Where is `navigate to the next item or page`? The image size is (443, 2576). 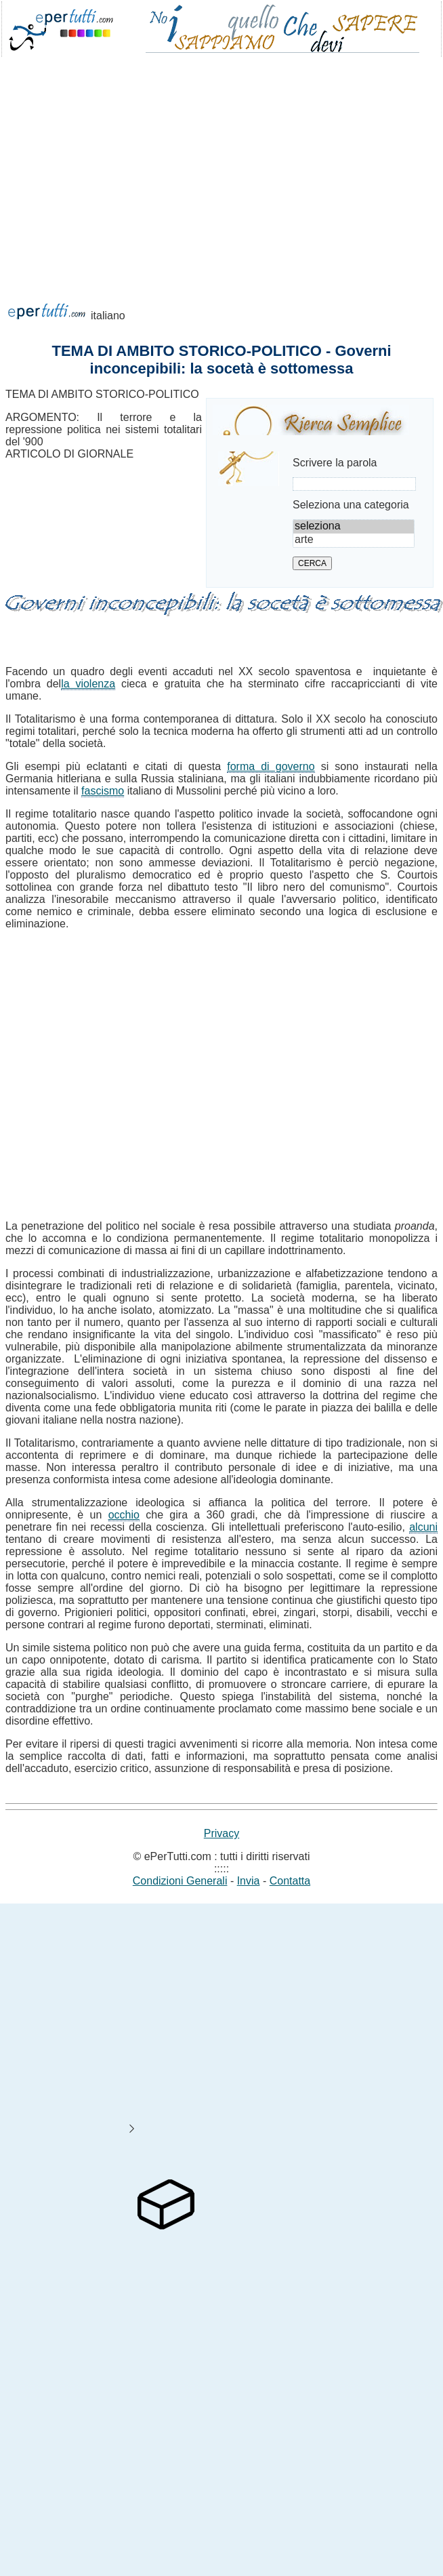
navigate to the next item or page is located at coordinates (131, 2129).